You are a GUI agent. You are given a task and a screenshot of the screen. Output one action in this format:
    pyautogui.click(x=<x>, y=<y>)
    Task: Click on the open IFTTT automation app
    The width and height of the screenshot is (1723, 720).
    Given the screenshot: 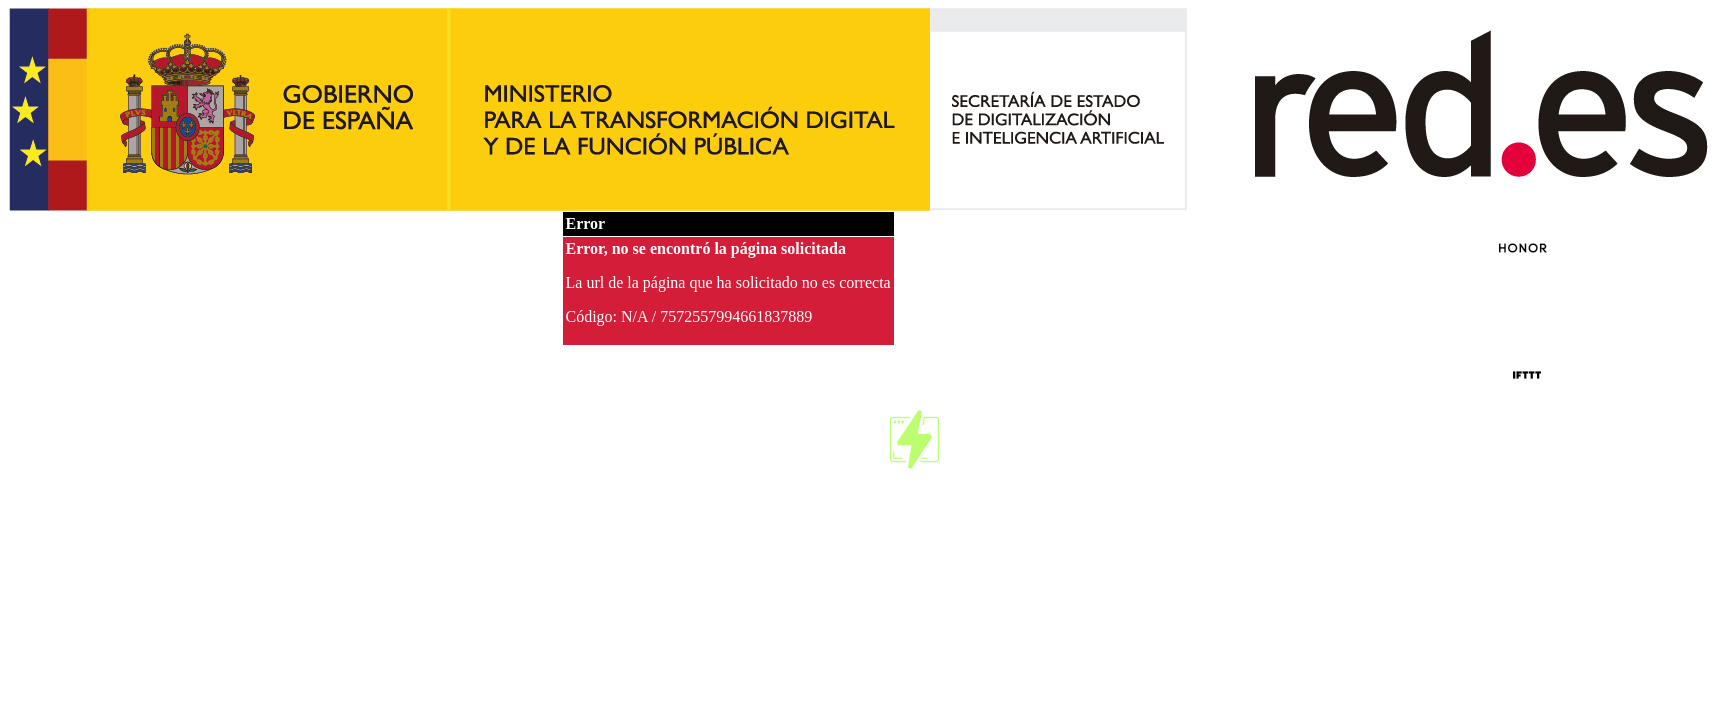 What is the action you would take?
    pyautogui.click(x=1527, y=375)
    